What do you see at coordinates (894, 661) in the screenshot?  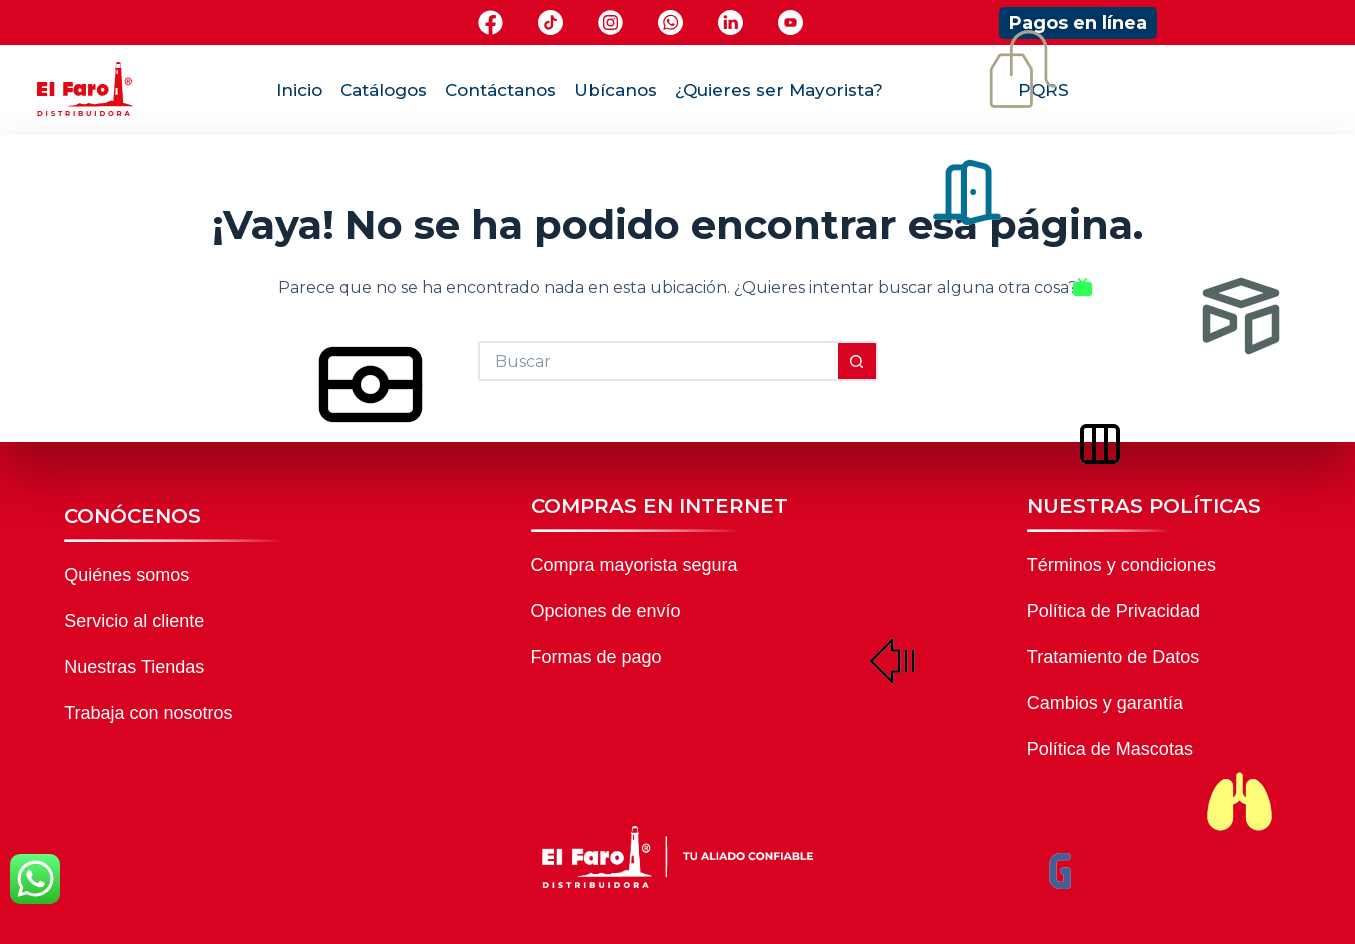 I see `go back multiple steps` at bounding box center [894, 661].